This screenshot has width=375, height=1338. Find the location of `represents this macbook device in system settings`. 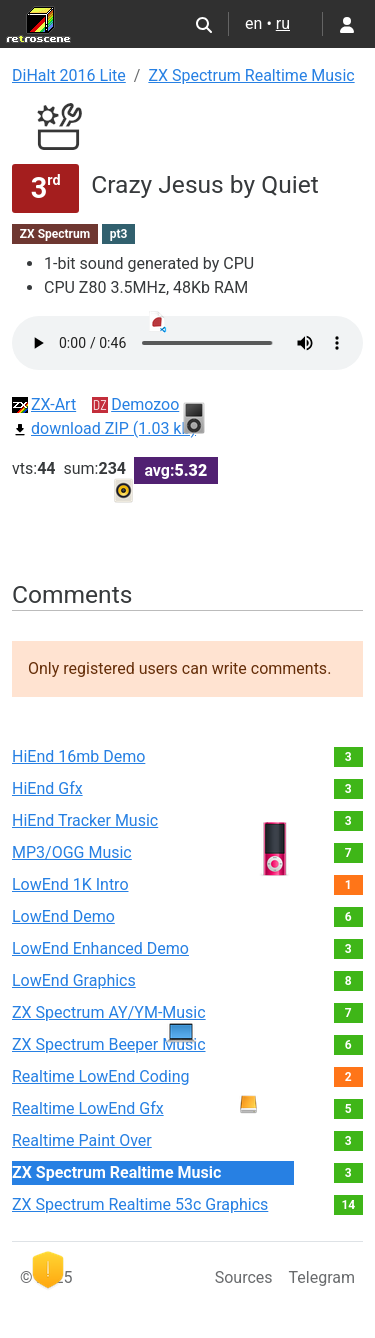

represents this macbook device in system settings is located at coordinates (181, 1030).